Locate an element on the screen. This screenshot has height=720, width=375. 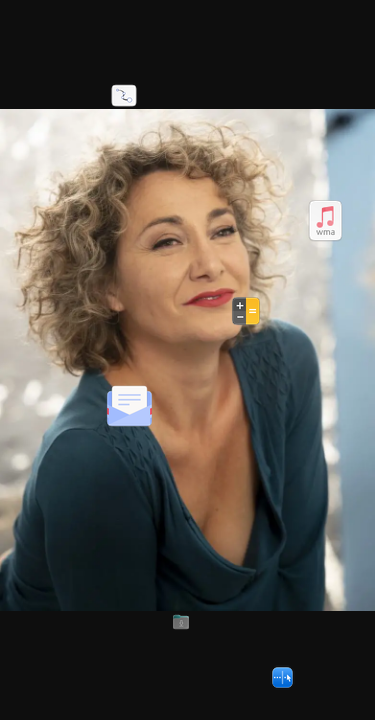
open the calculator app is located at coordinates (246, 311).